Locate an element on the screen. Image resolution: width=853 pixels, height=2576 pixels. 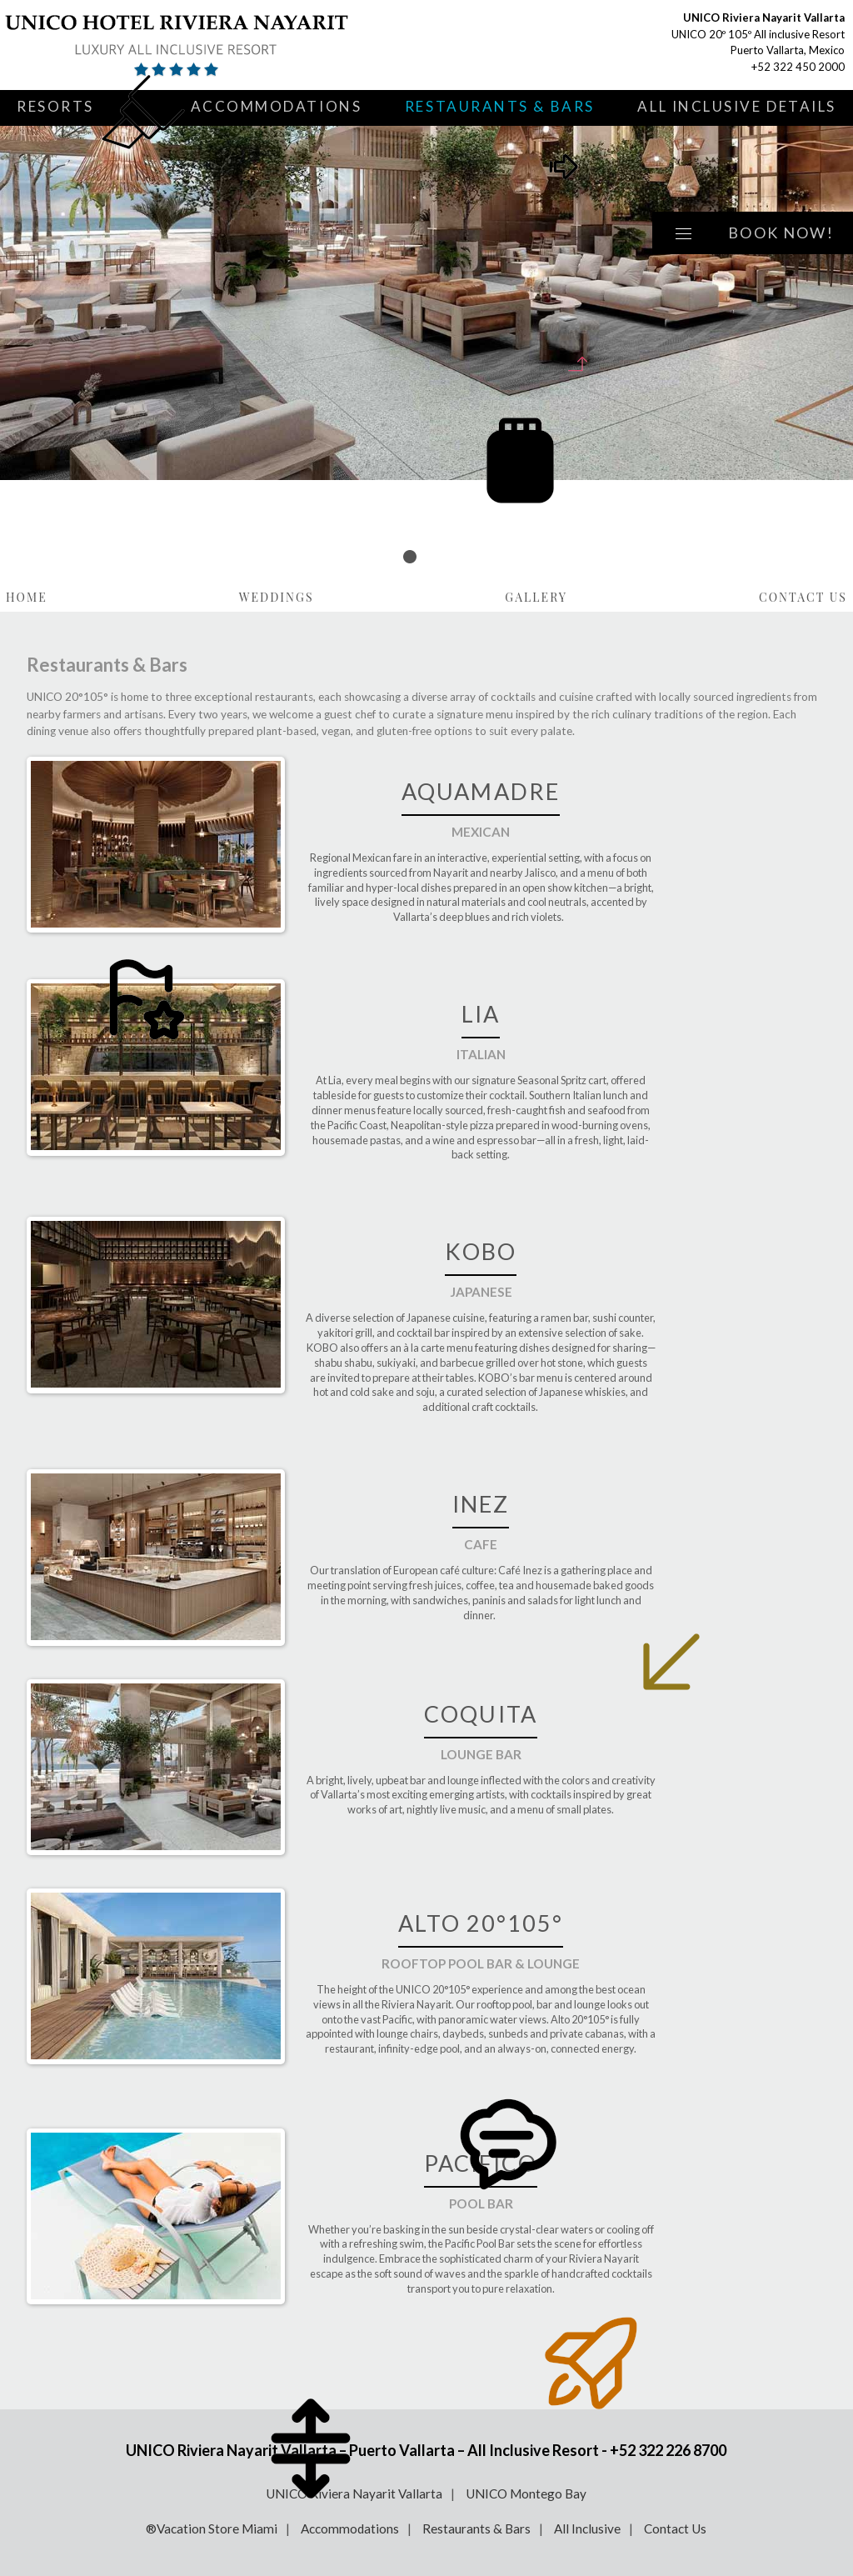
launch or deploy a project is located at coordinates (592, 2361).